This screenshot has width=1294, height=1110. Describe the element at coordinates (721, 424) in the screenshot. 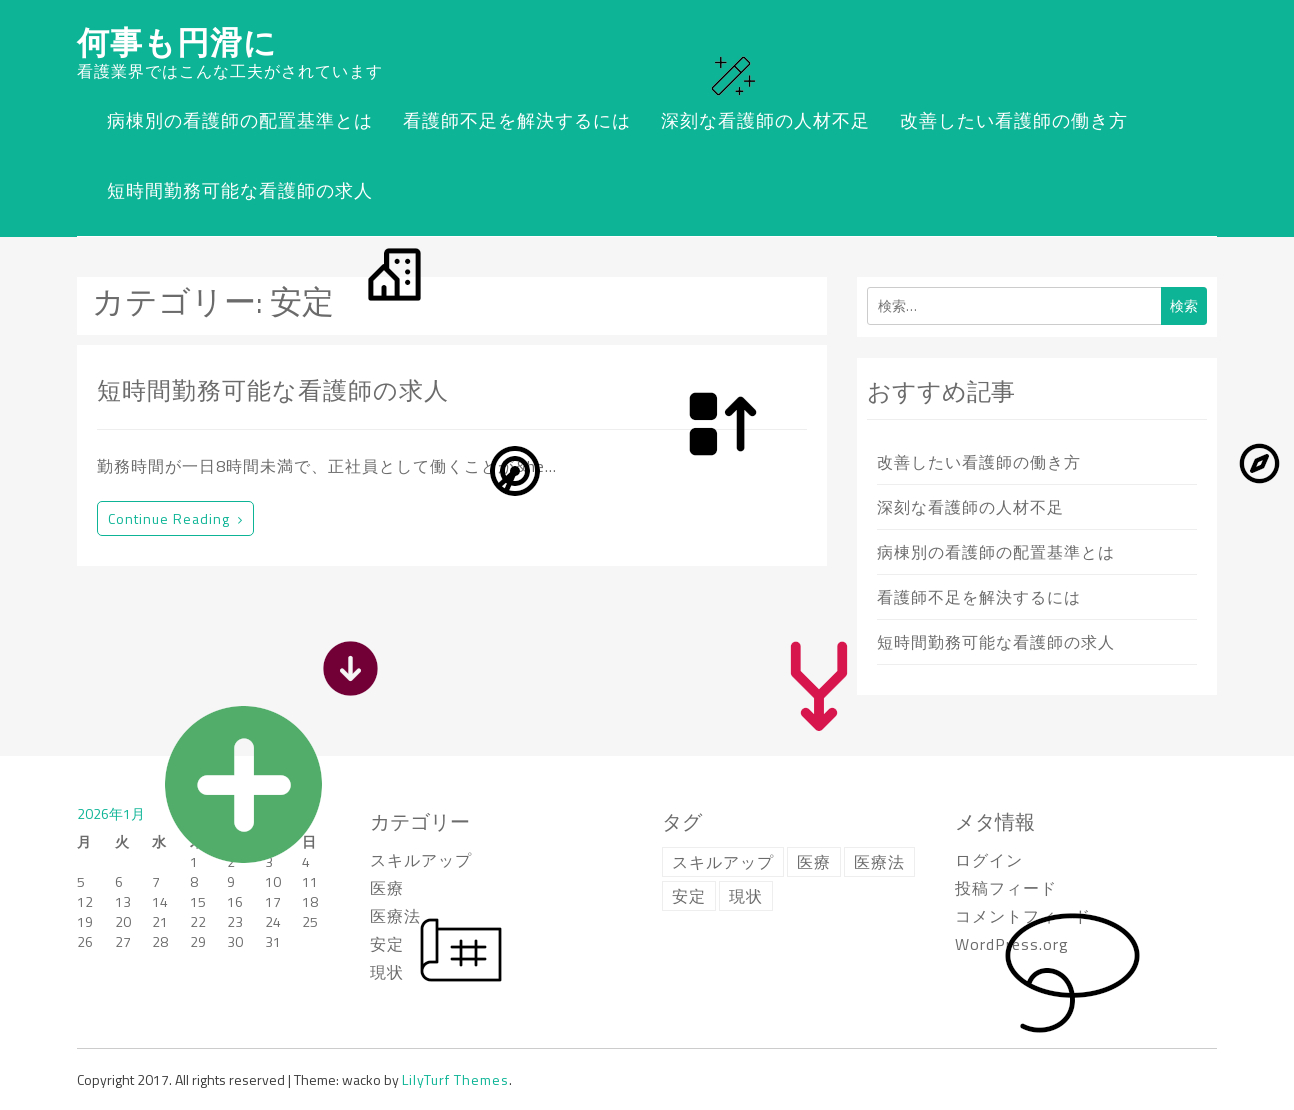

I see `sort items in ascending order` at that location.